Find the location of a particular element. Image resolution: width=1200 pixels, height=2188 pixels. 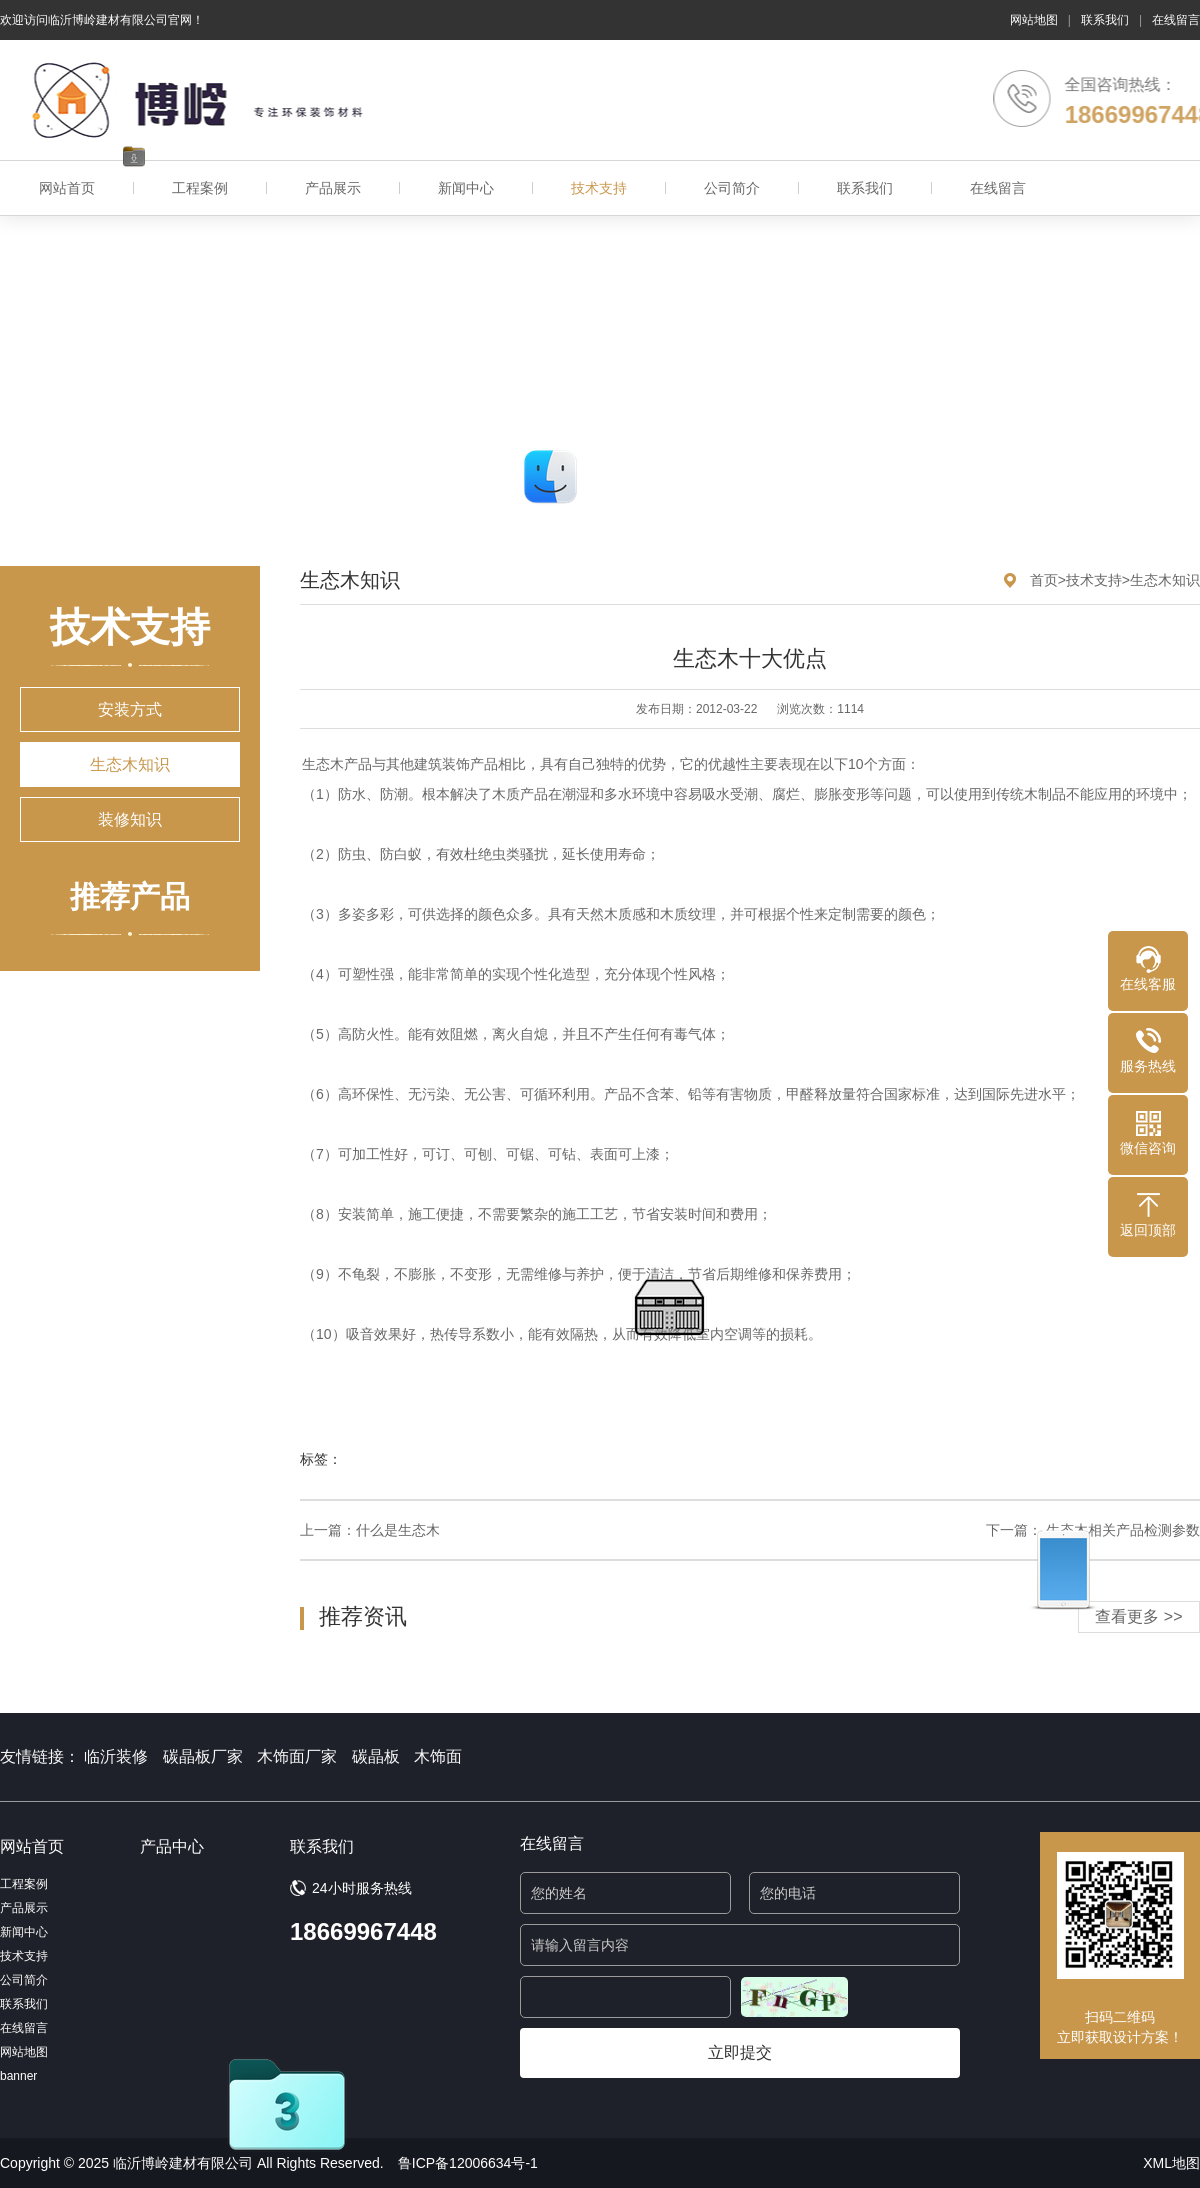

iPad Mini 3 device with cellular connectivity is located at coordinates (1063, 1562).